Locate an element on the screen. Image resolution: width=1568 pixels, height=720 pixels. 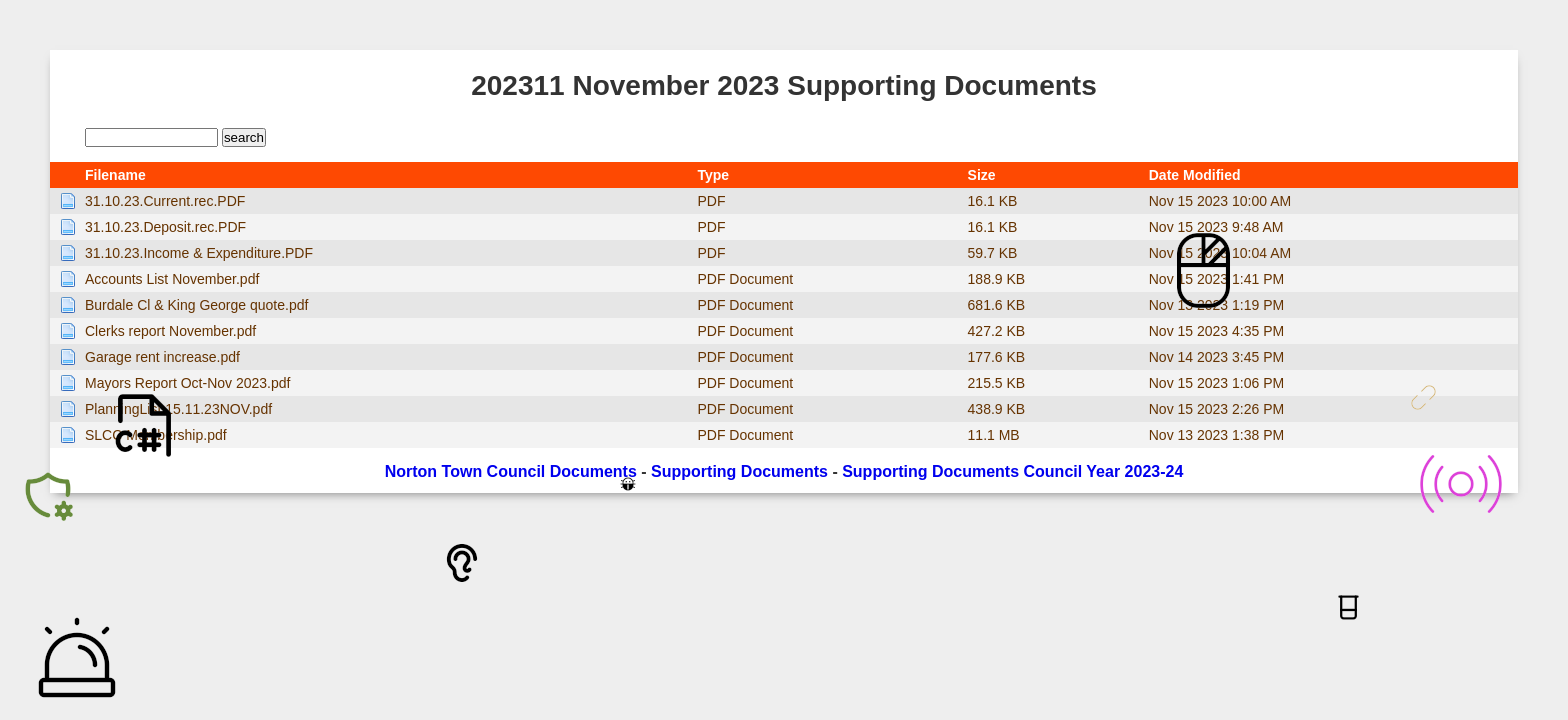
right-click to open context menu is located at coordinates (1203, 270).